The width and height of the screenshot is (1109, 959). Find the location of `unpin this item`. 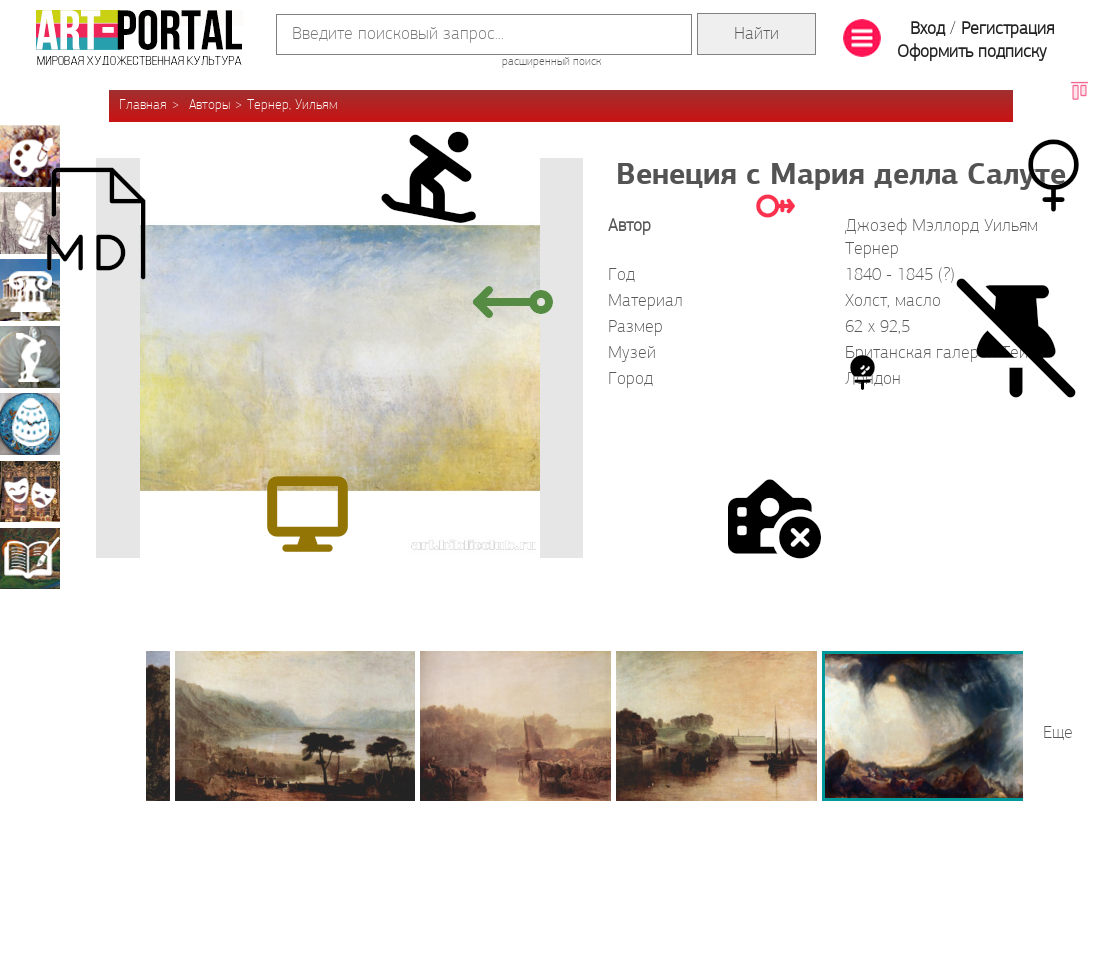

unpin this item is located at coordinates (1016, 338).